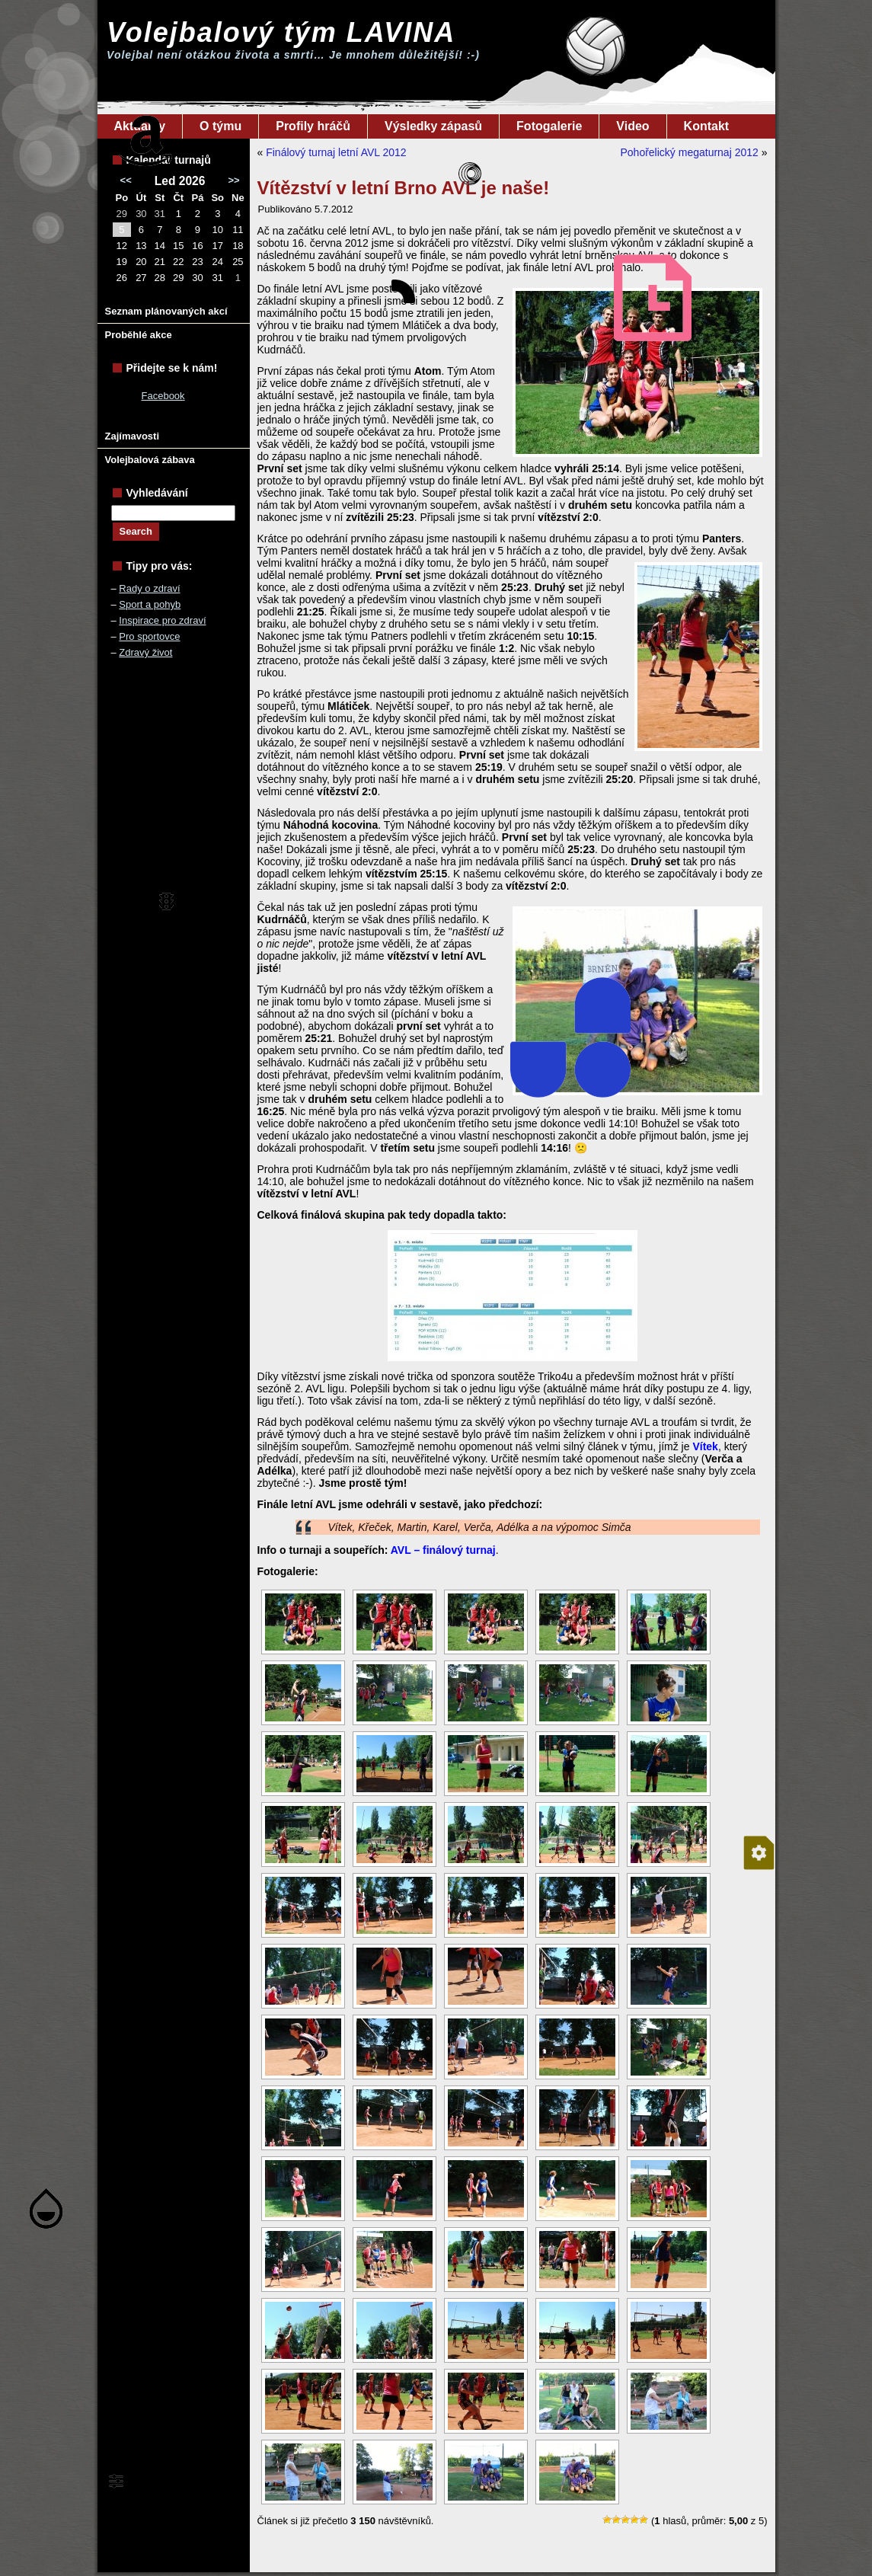 This screenshot has width=872, height=2576. I want to click on view file version history, so click(653, 298).